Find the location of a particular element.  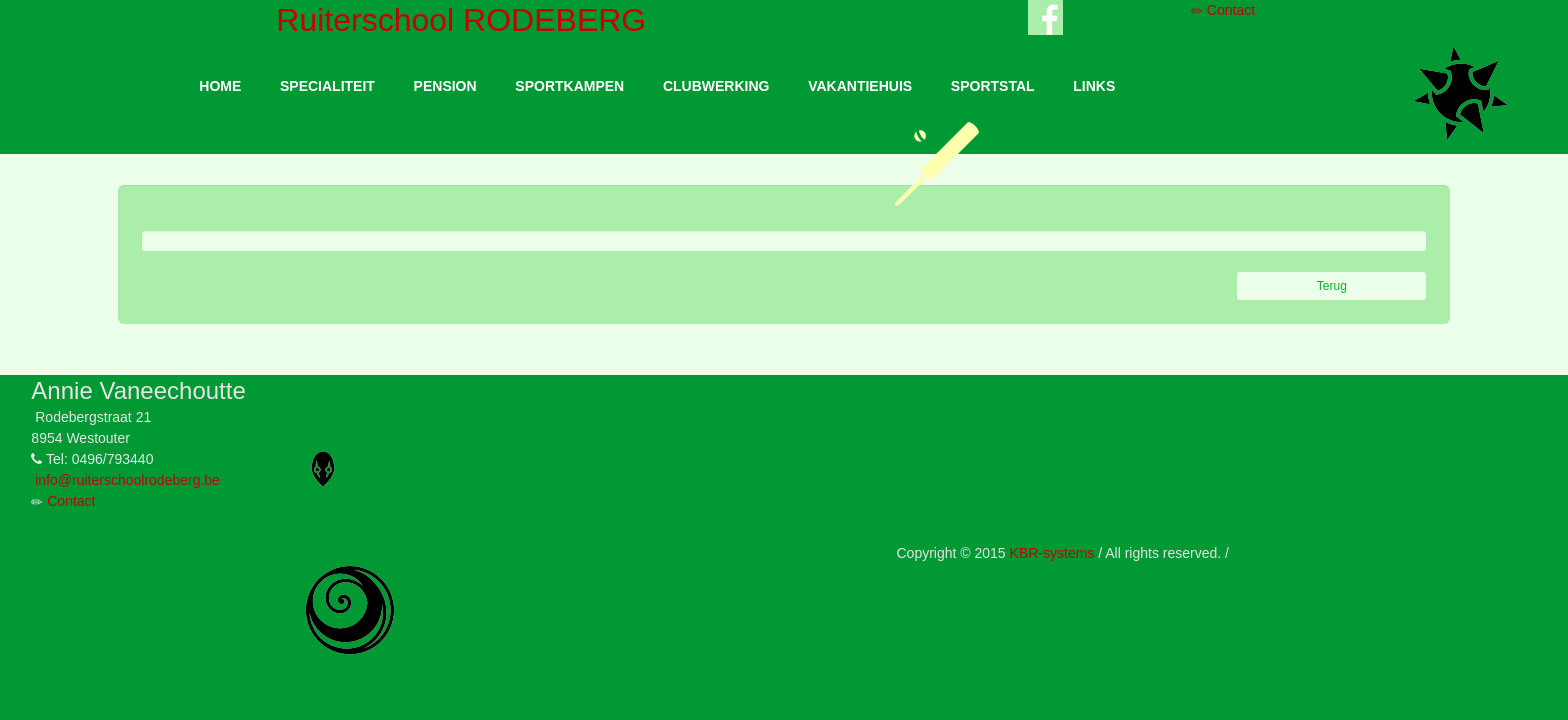

select architect or builder character class is located at coordinates (323, 469).